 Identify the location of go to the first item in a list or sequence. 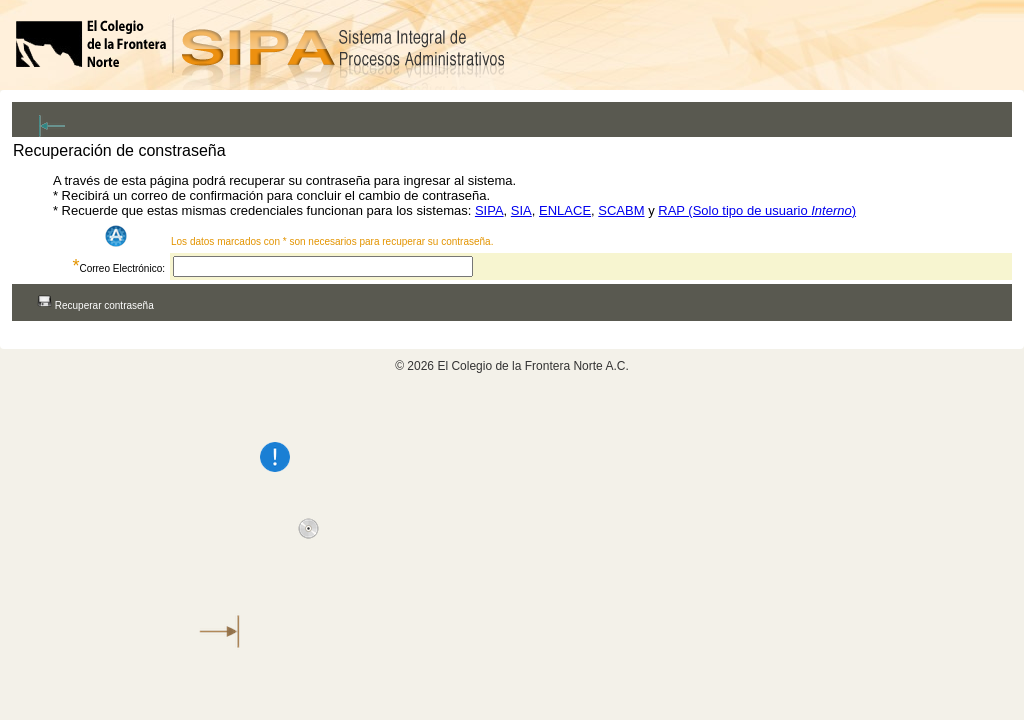
(52, 126).